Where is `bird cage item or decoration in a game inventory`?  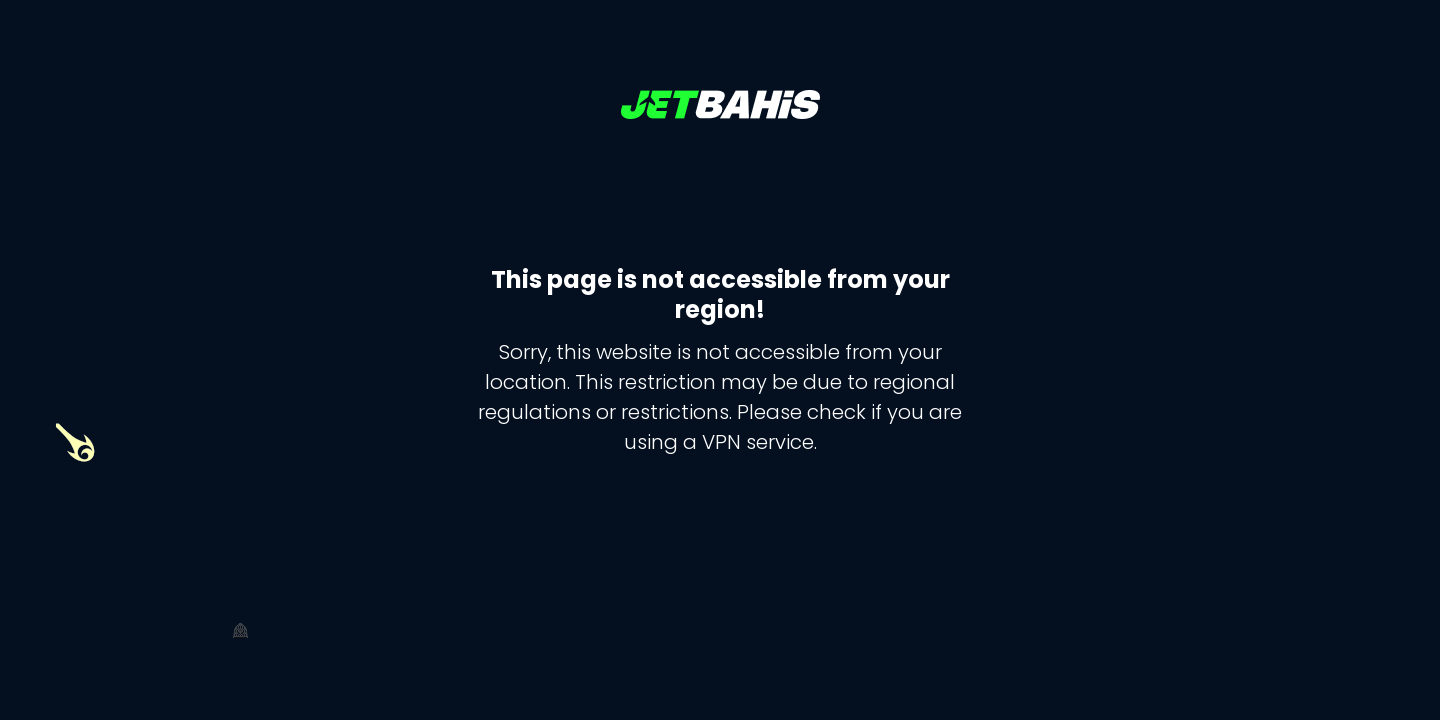
bird cage item or decoration in a game inventory is located at coordinates (240, 630).